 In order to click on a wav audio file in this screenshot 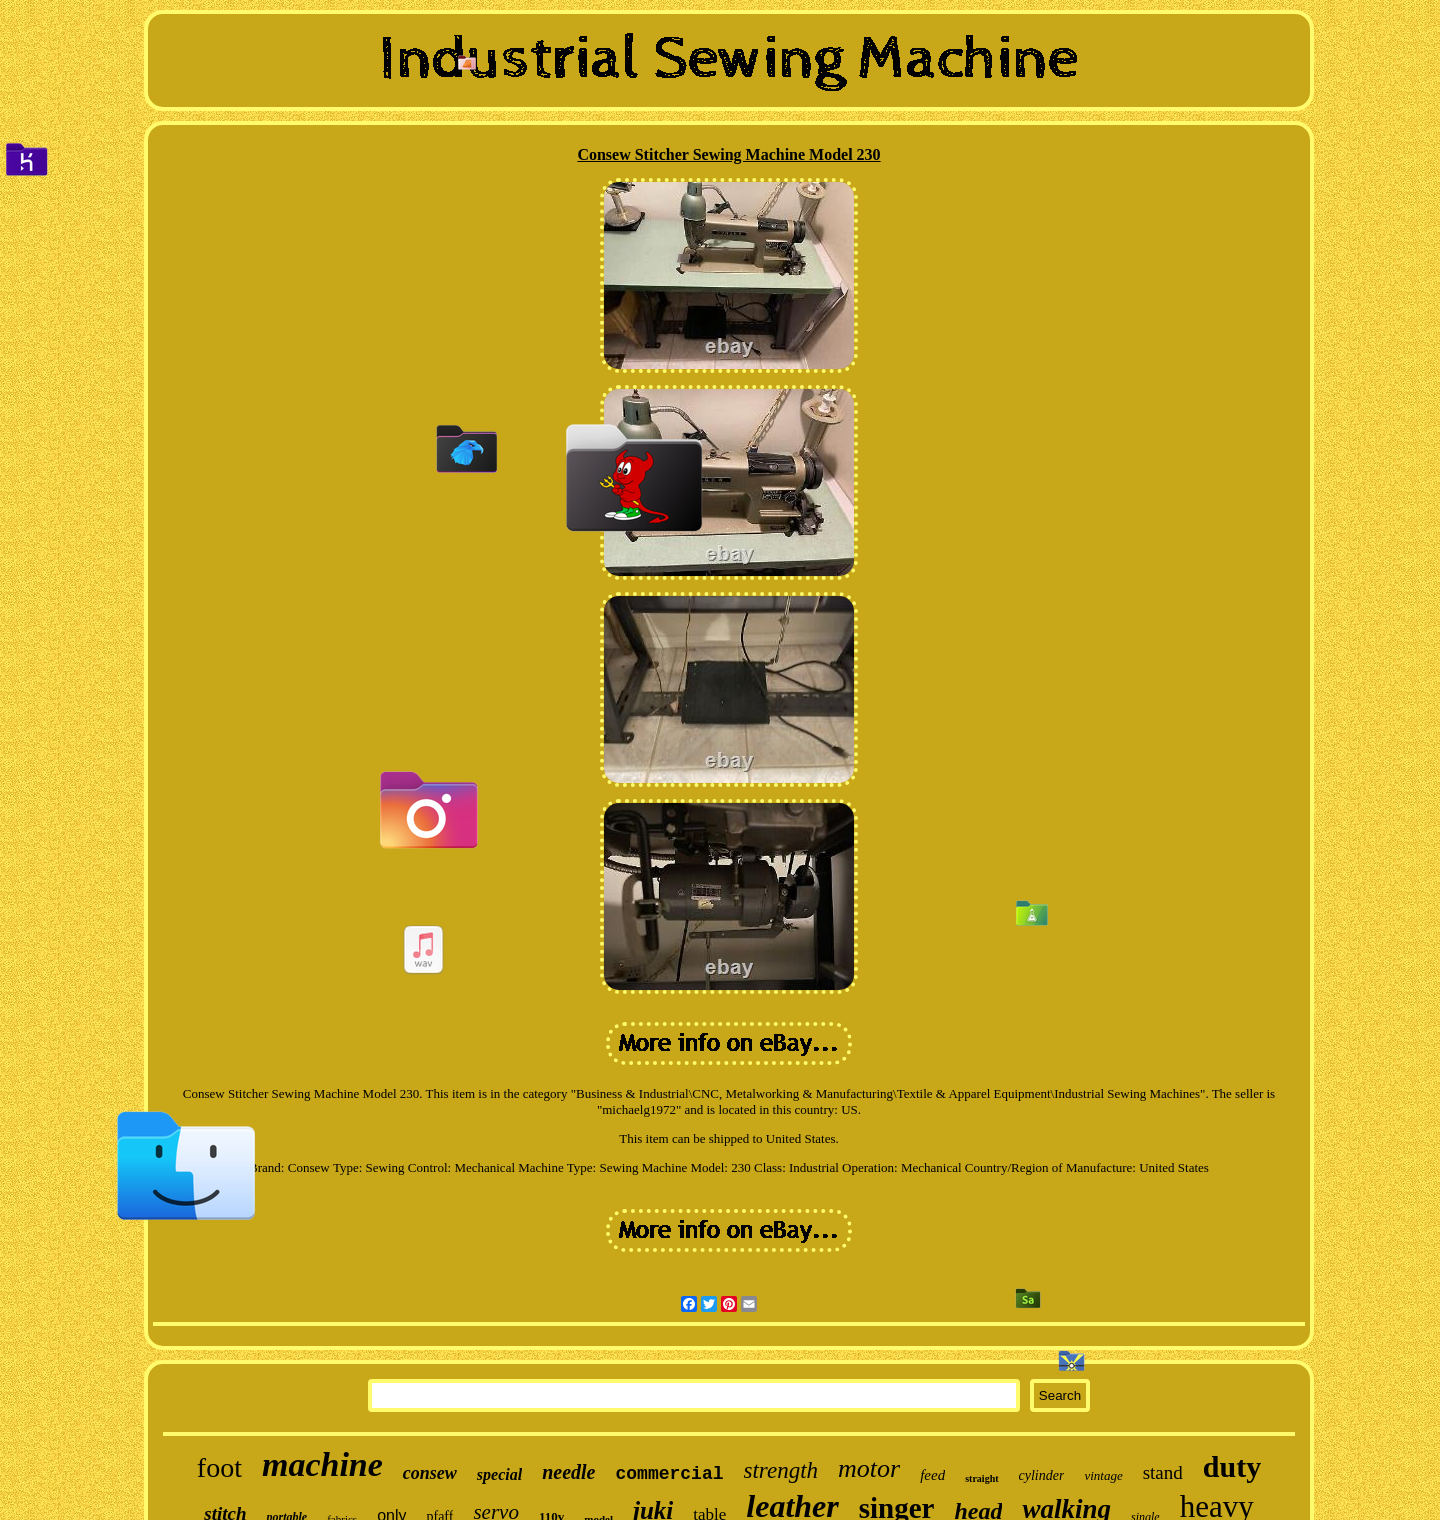, I will do `click(423, 949)`.